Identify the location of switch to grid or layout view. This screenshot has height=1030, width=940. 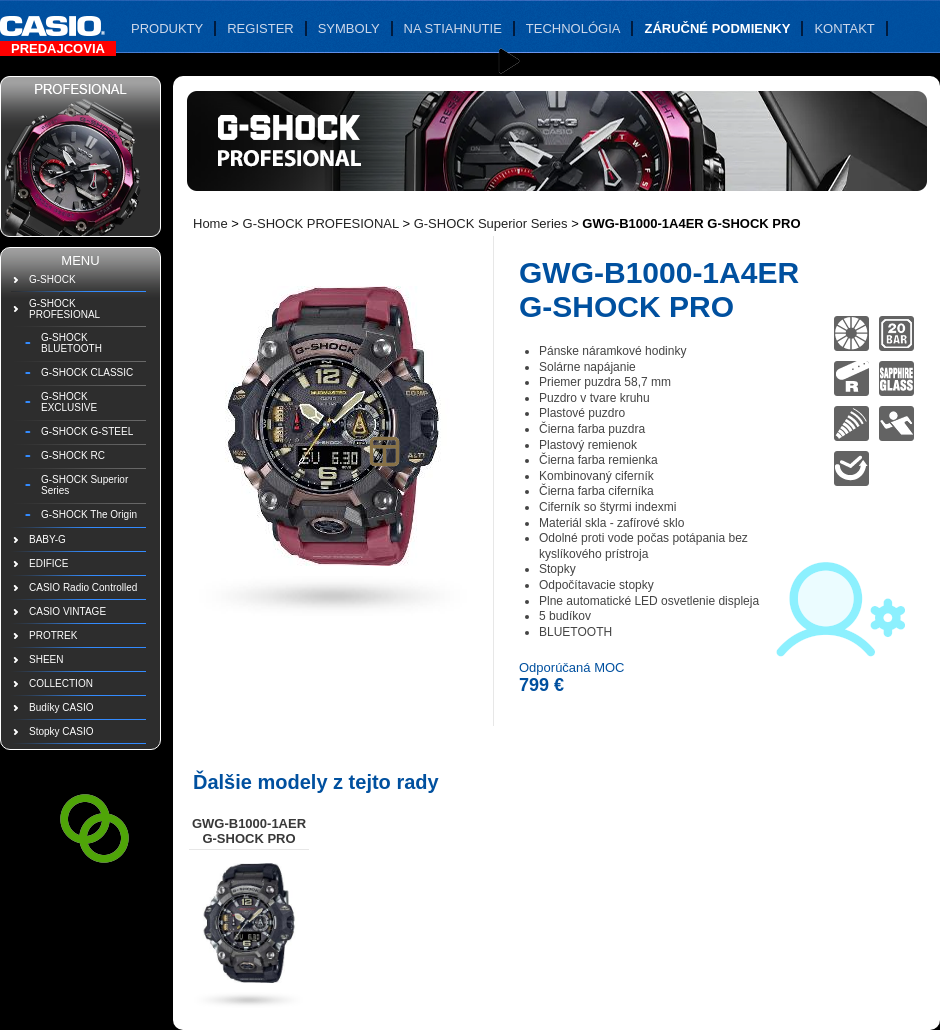
(384, 451).